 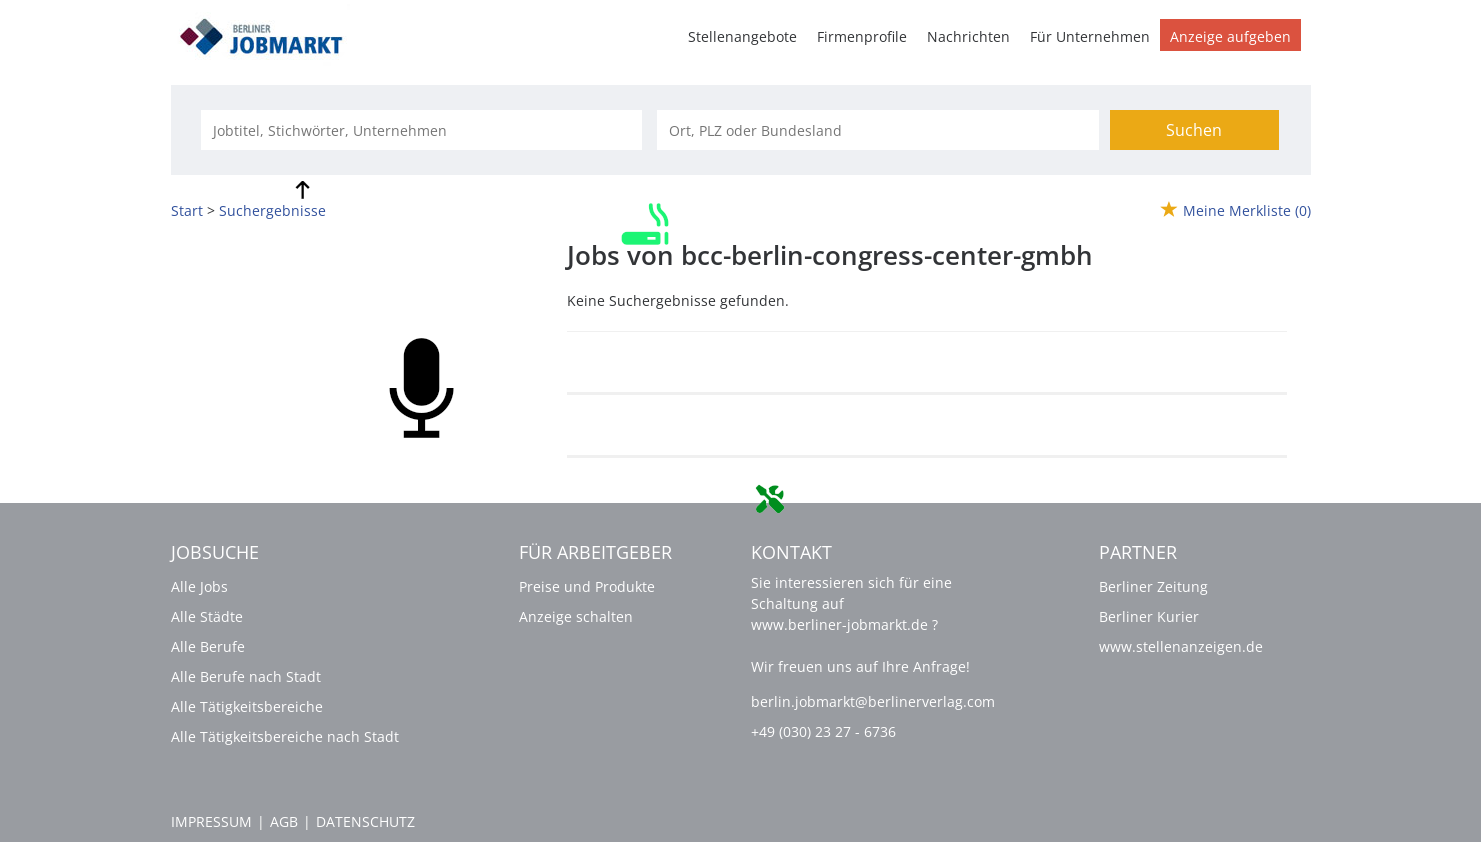 I want to click on tap to use voice input, so click(x=422, y=388).